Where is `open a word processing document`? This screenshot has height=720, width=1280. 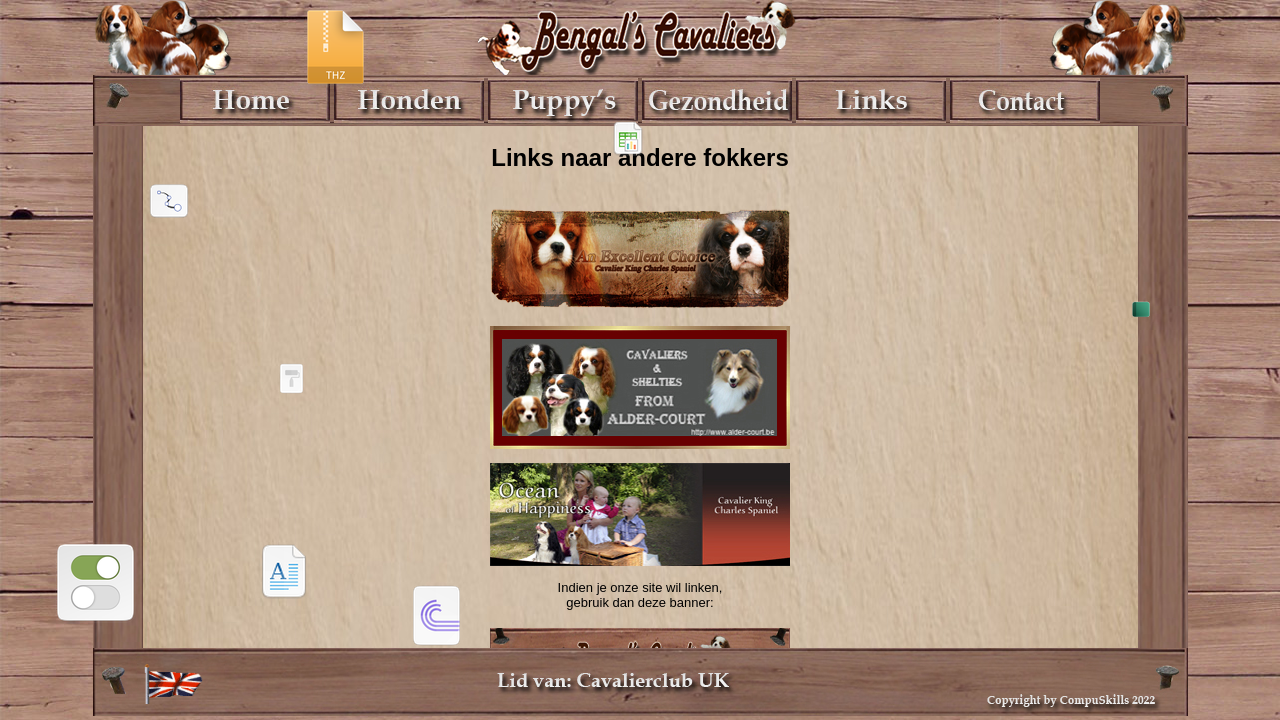 open a word processing document is located at coordinates (284, 571).